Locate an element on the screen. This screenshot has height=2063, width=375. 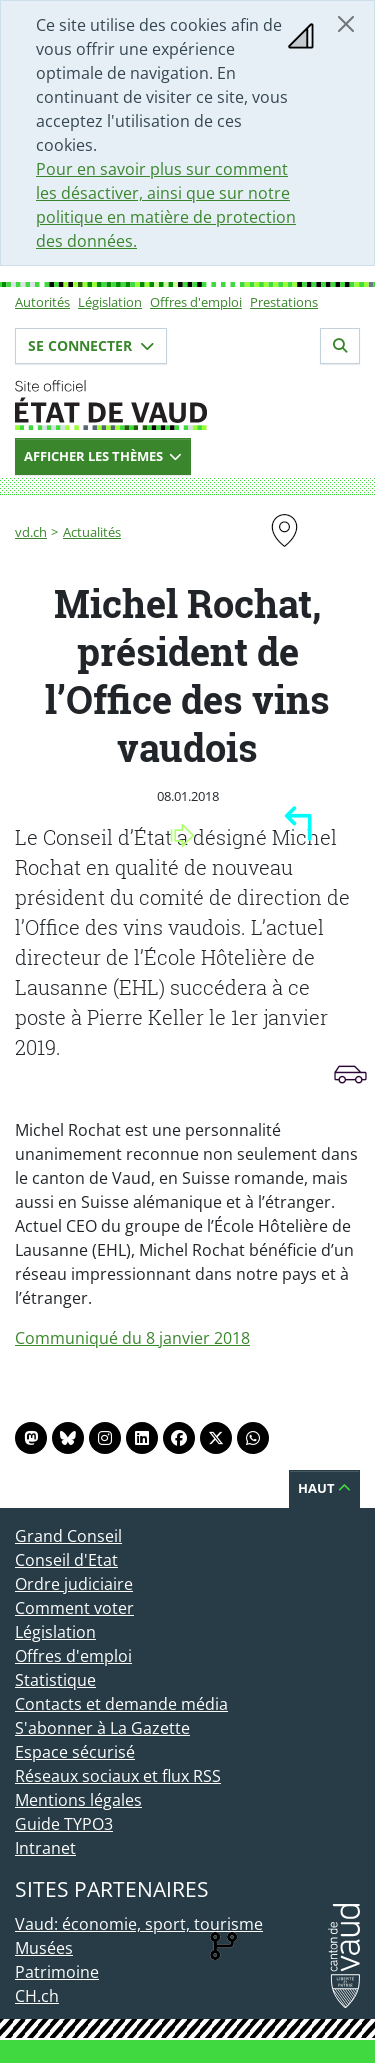
indicates strong cellular network signal is located at coordinates (303, 37).